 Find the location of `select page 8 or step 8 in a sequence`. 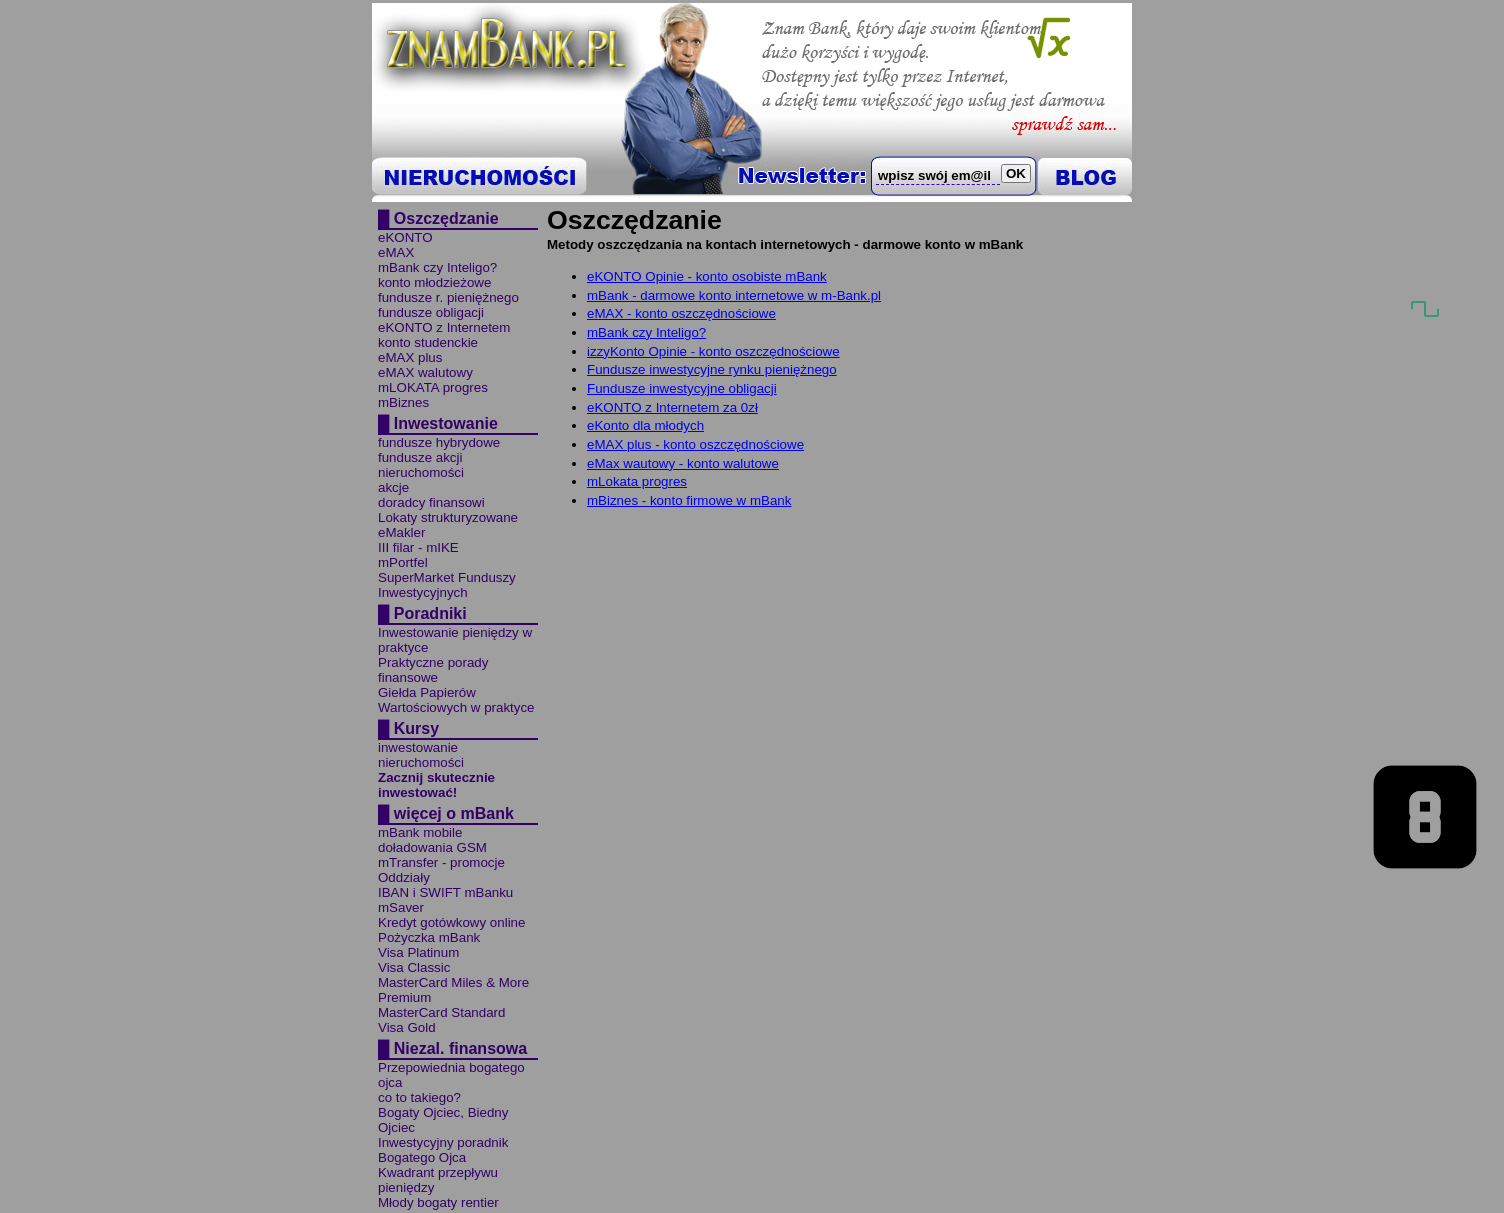

select page 8 or step 8 in a sequence is located at coordinates (1425, 817).